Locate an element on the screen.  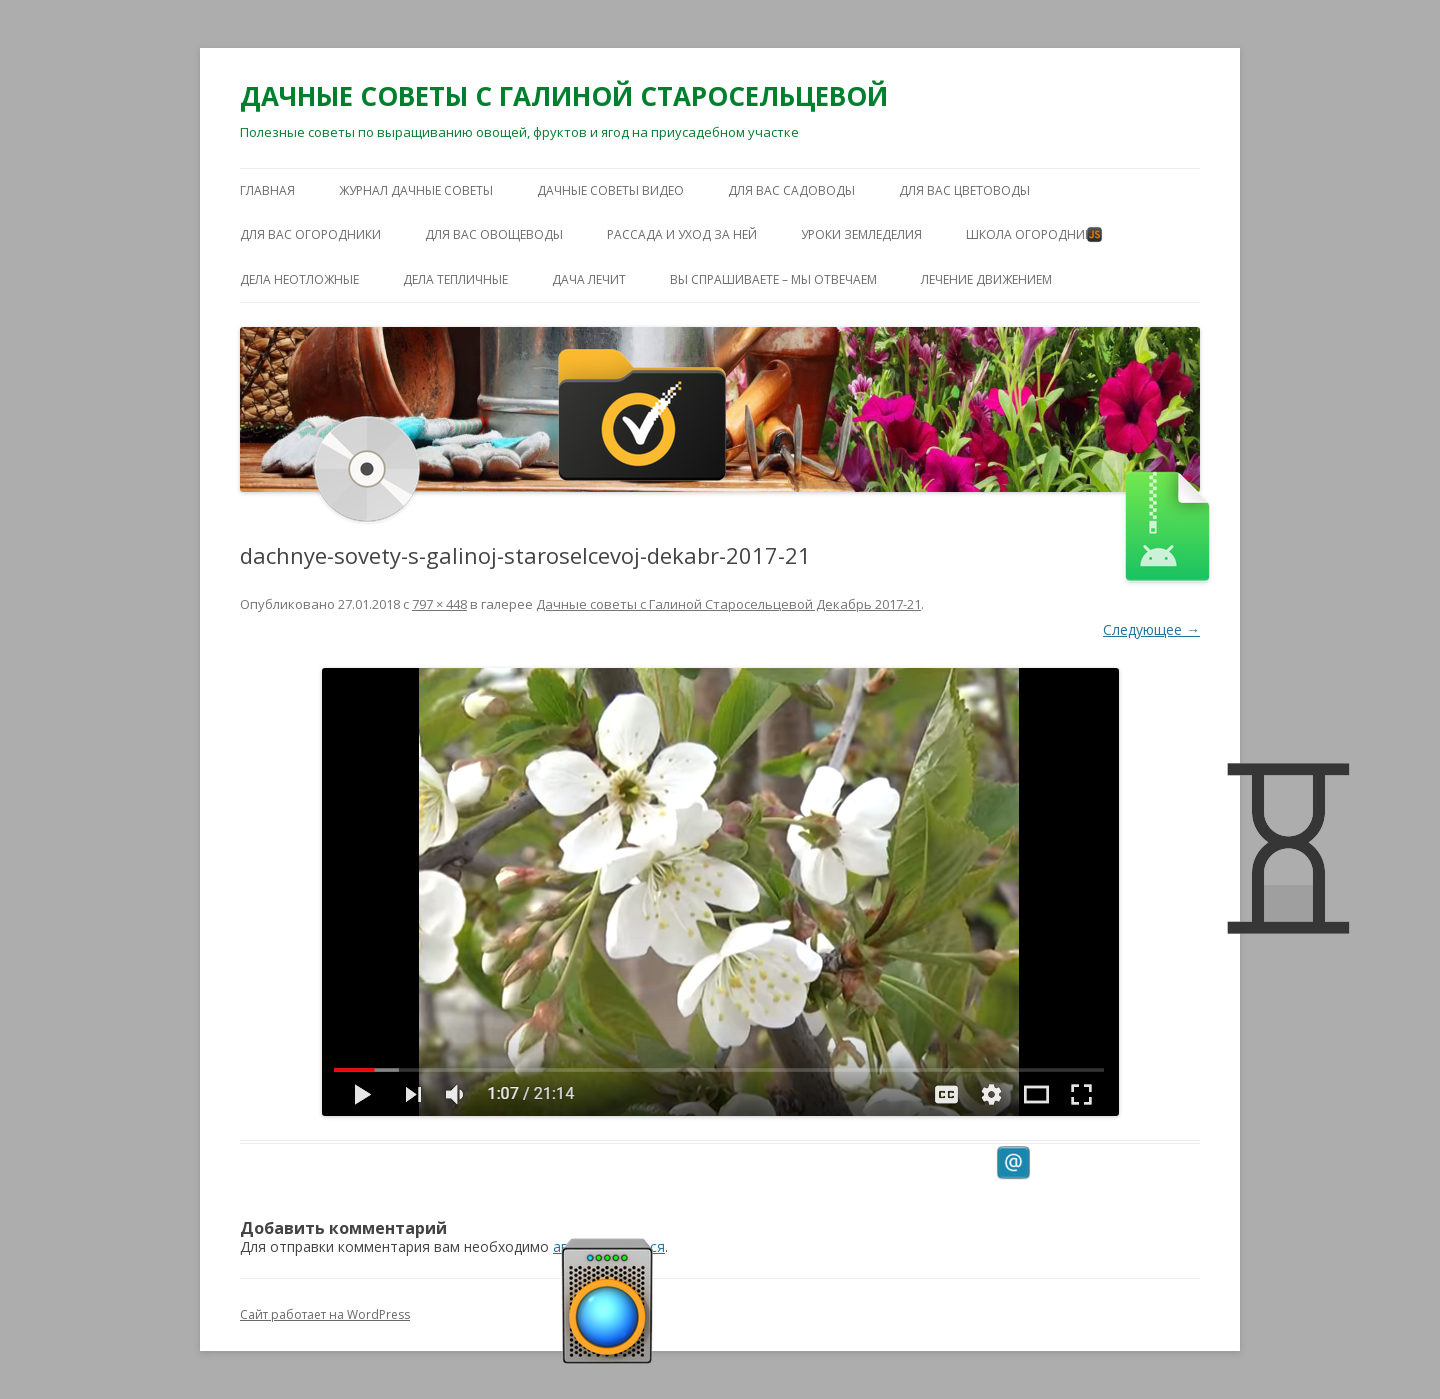
android application package file (APK) is located at coordinates (1167, 528).